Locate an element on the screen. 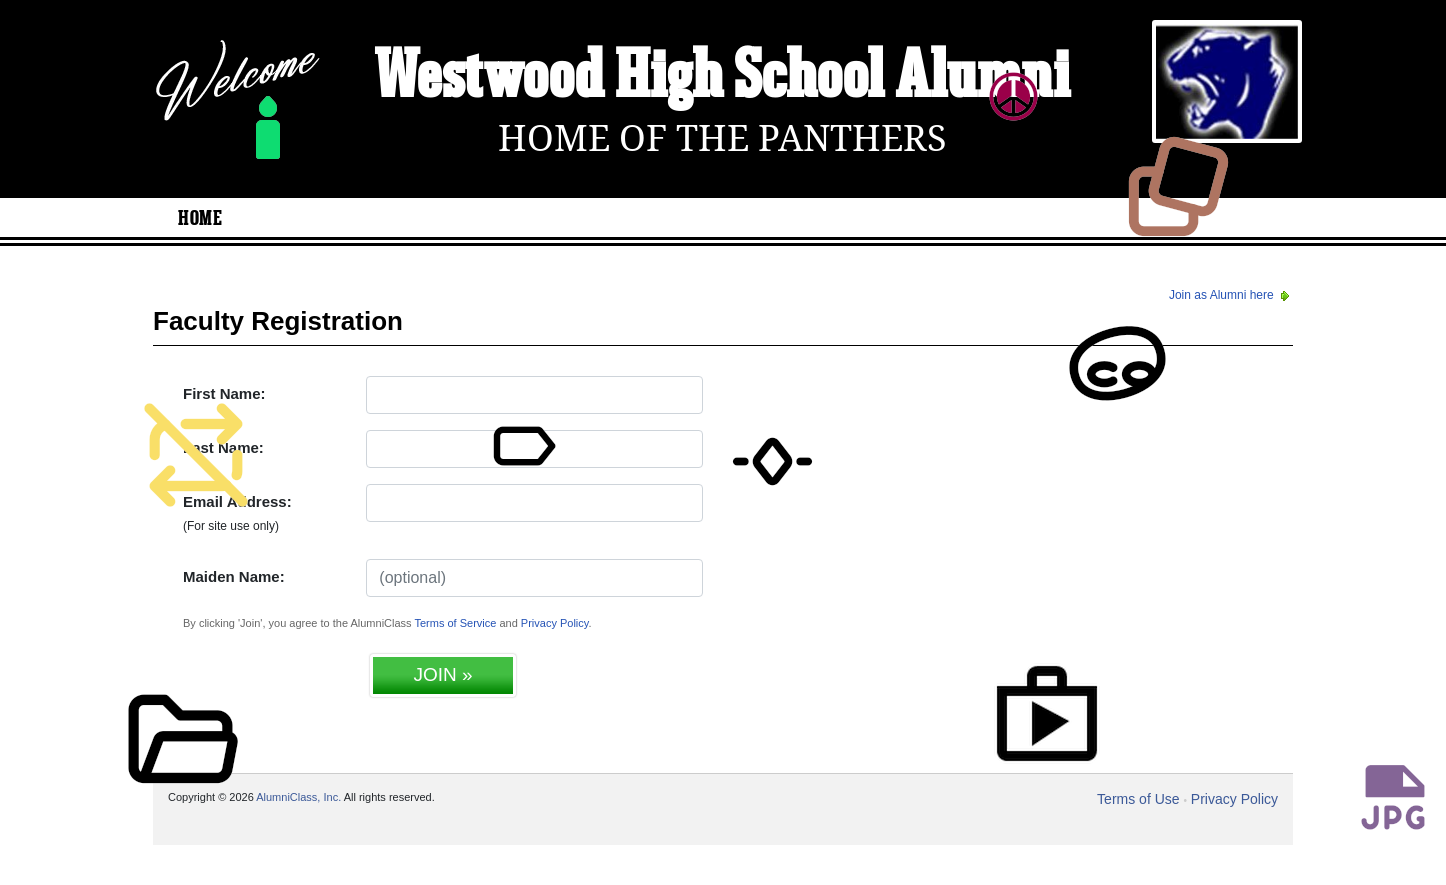  open folder to view contents is located at coordinates (180, 741).